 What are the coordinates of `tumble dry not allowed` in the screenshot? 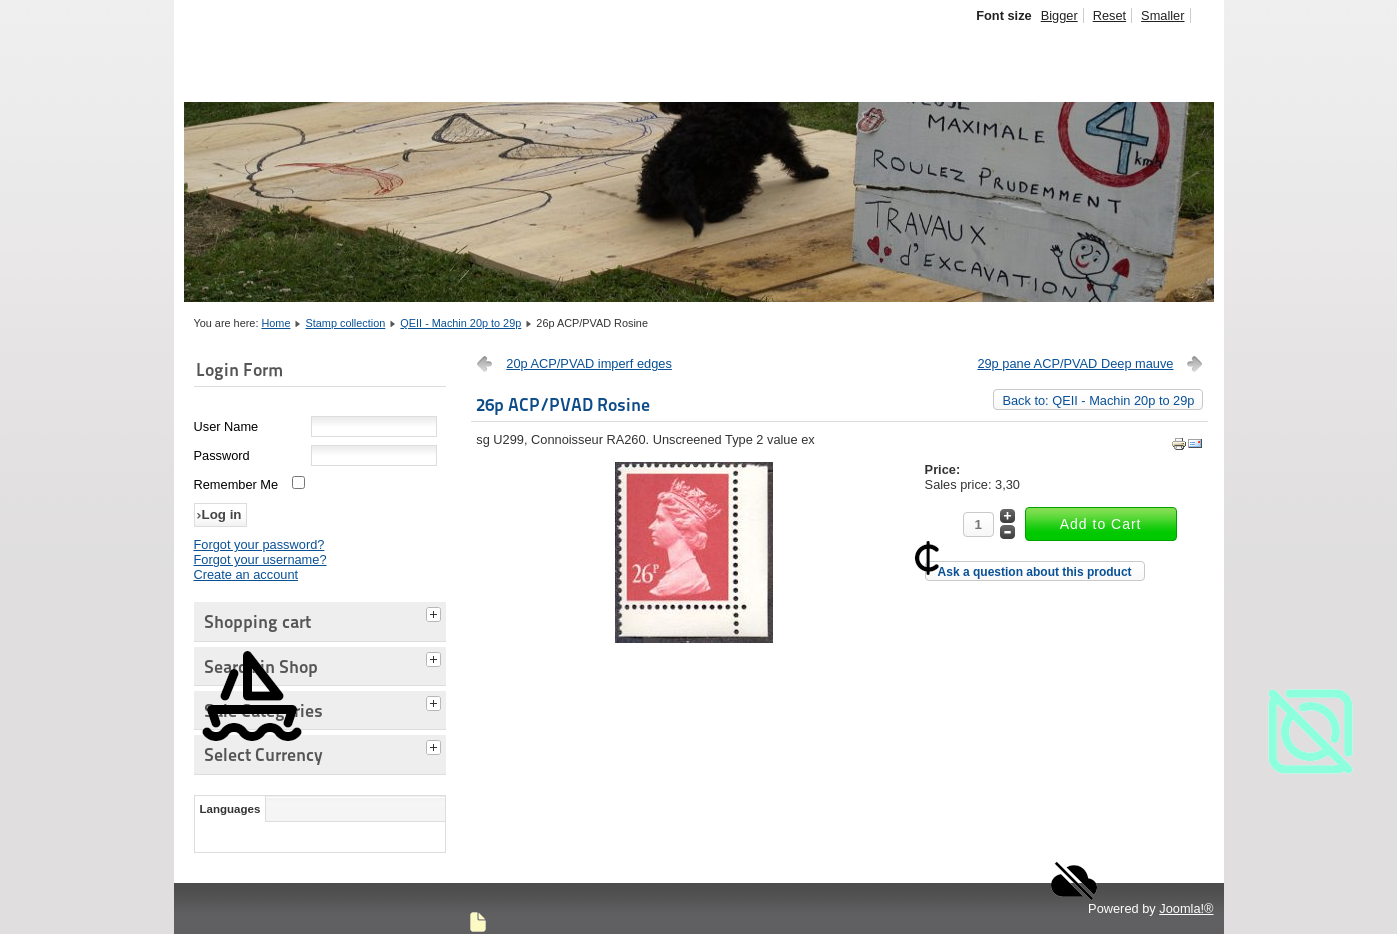 It's located at (1310, 731).